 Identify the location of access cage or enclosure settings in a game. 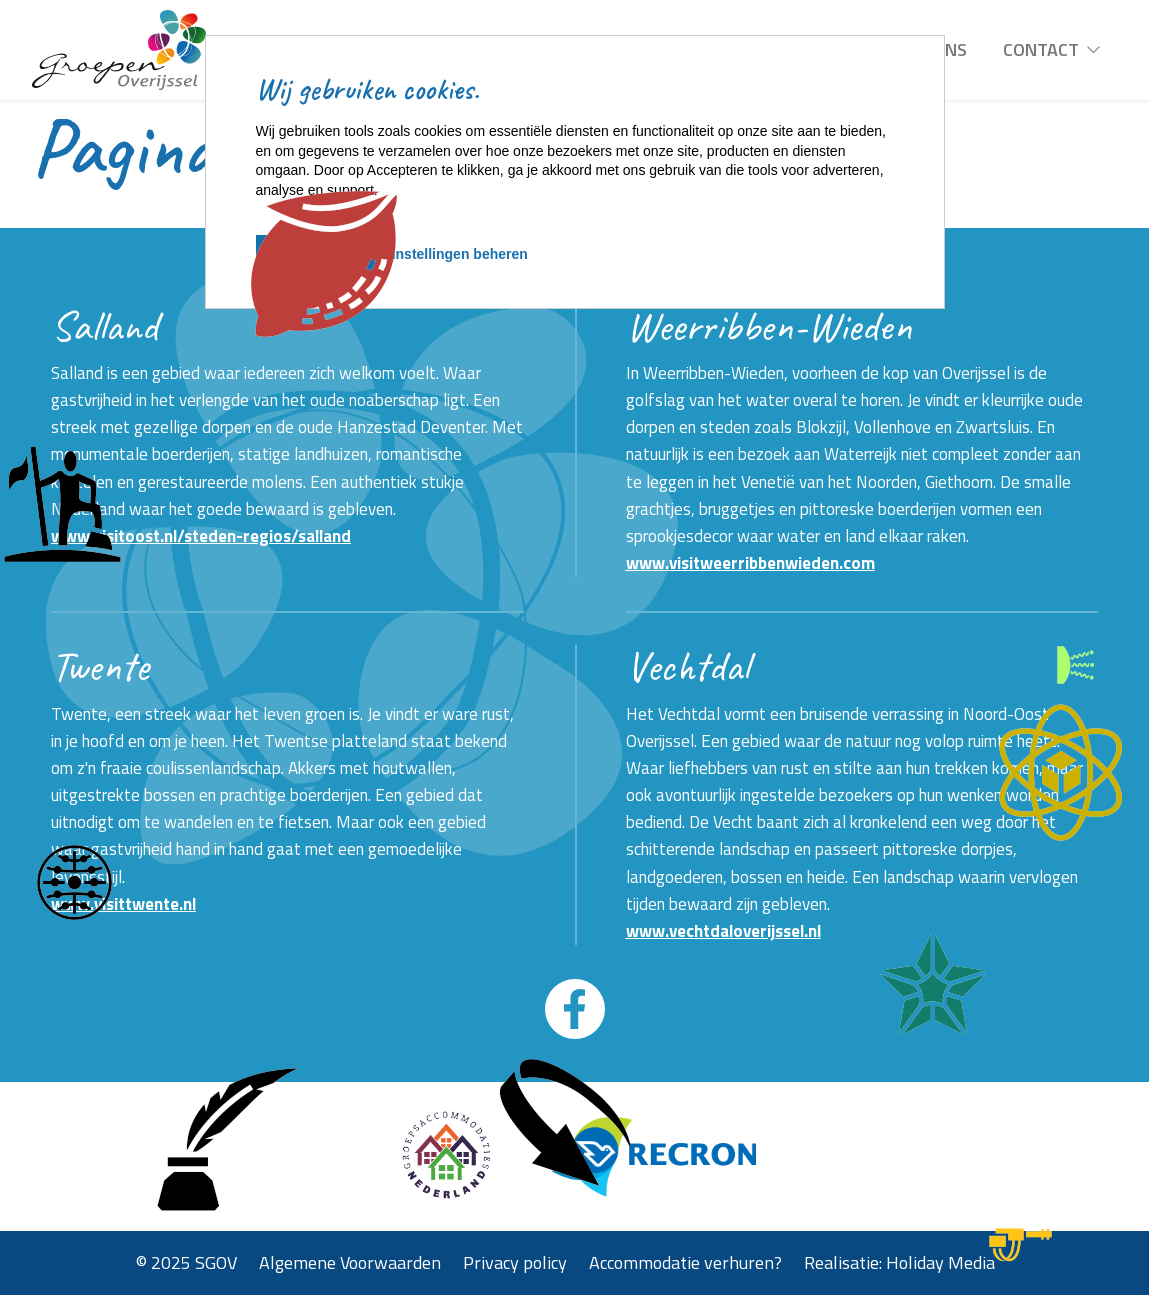
(74, 882).